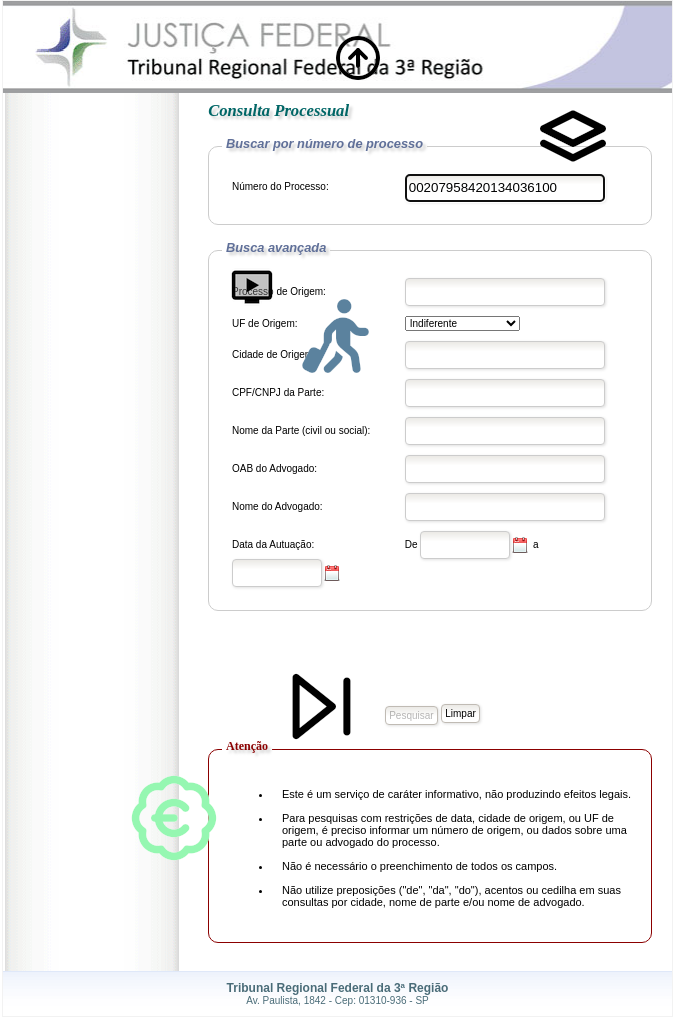  I want to click on access on-demand video content, so click(252, 287).